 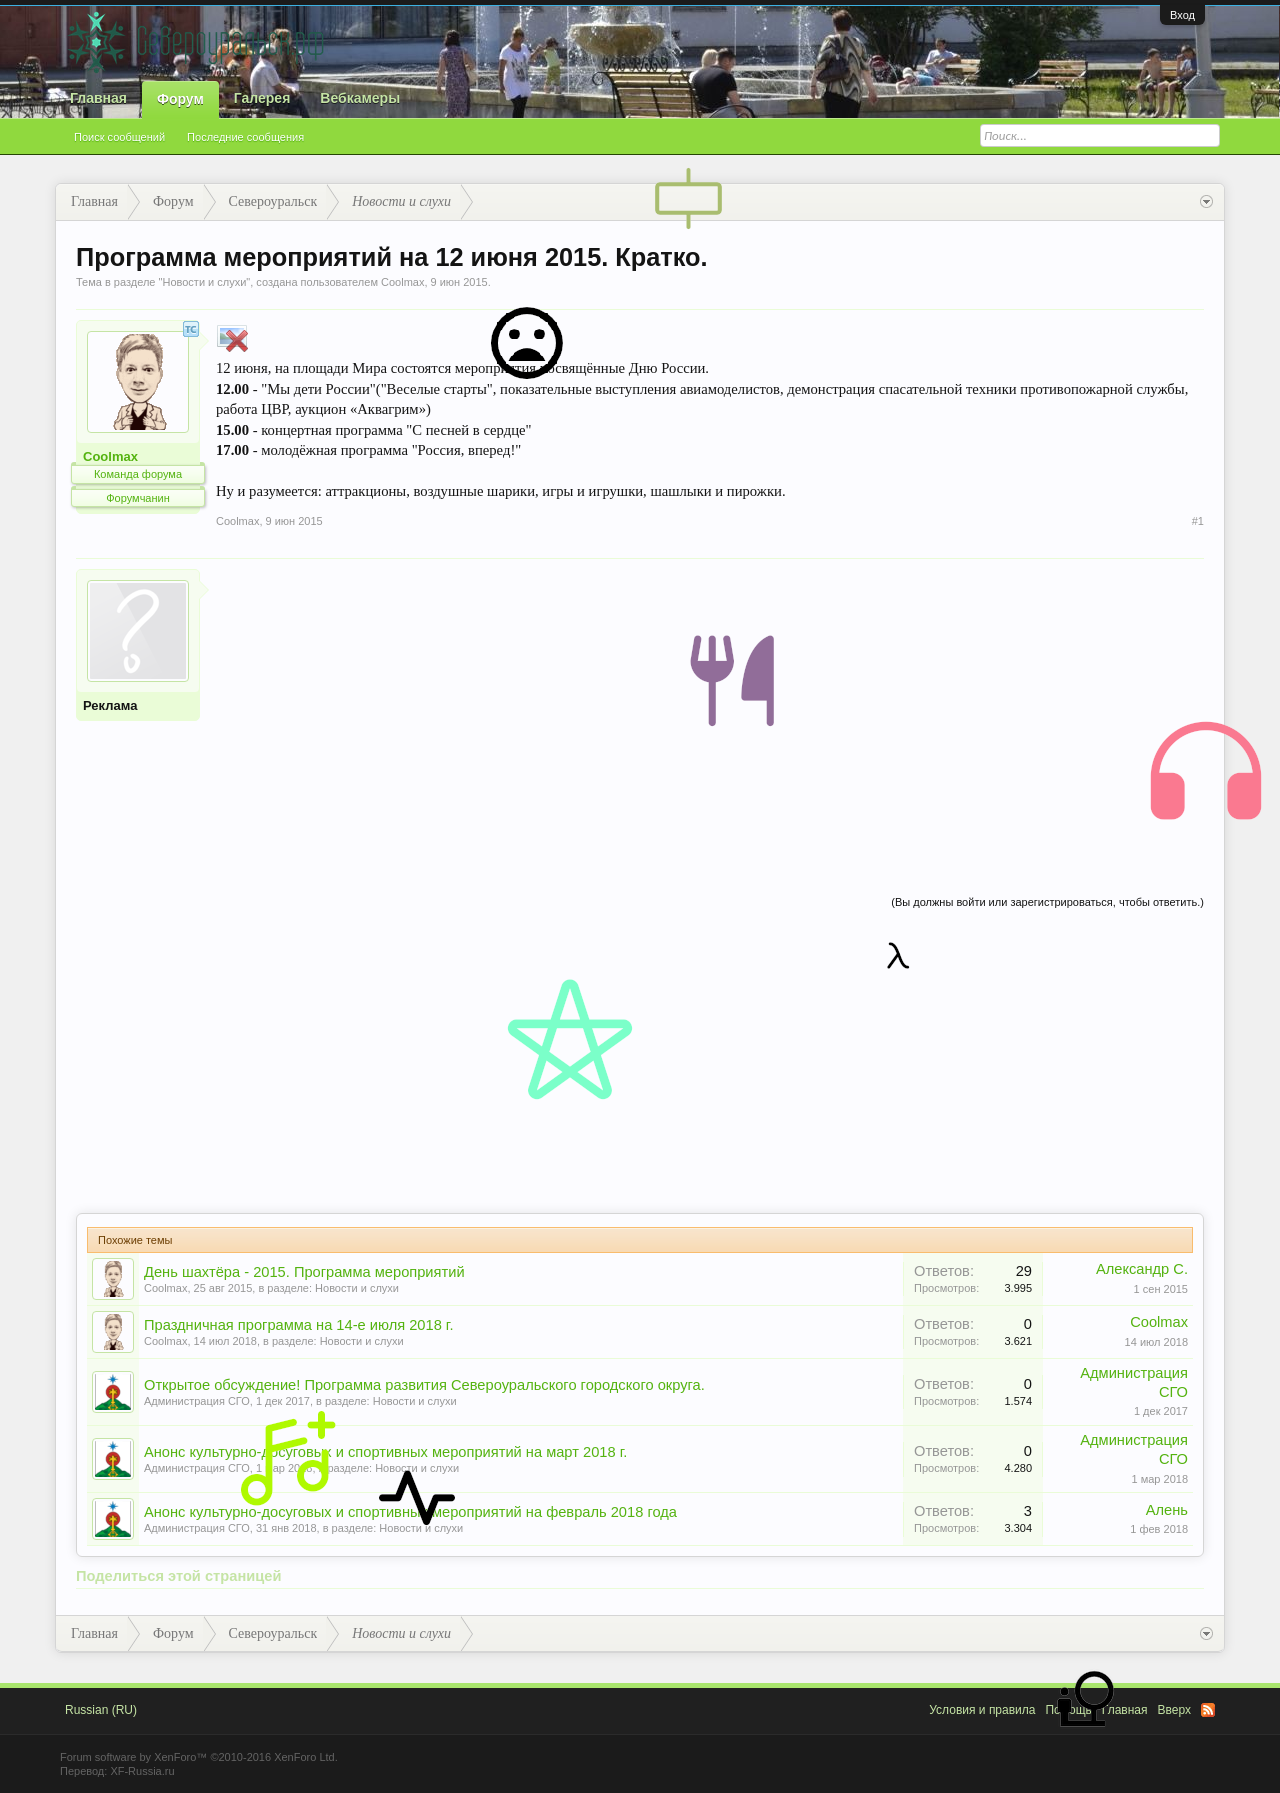 I want to click on access lambda or serverless function settings, so click(x=897, y=955).